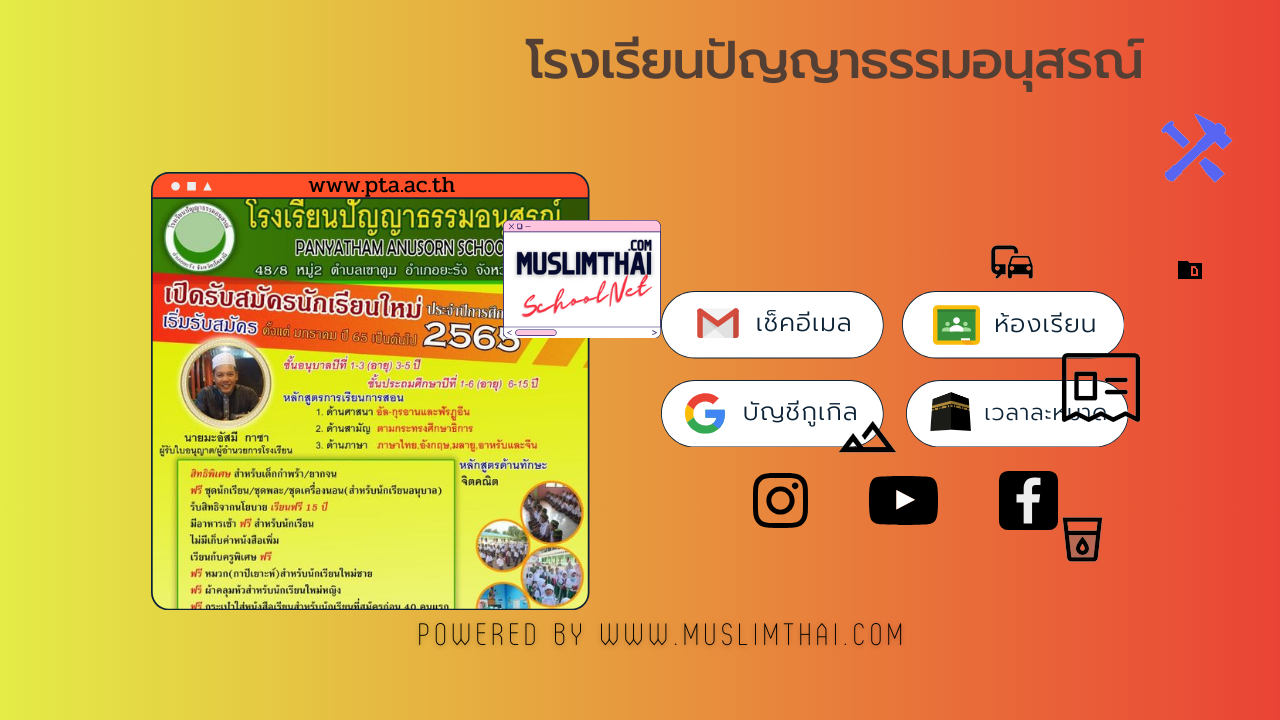 Image resolution: width=1280 pixels, height=720 pixels. Describe the element at coordinates (867, 436) in the screenshot. I see `apply a landscape or mountains photo filter` at that location.